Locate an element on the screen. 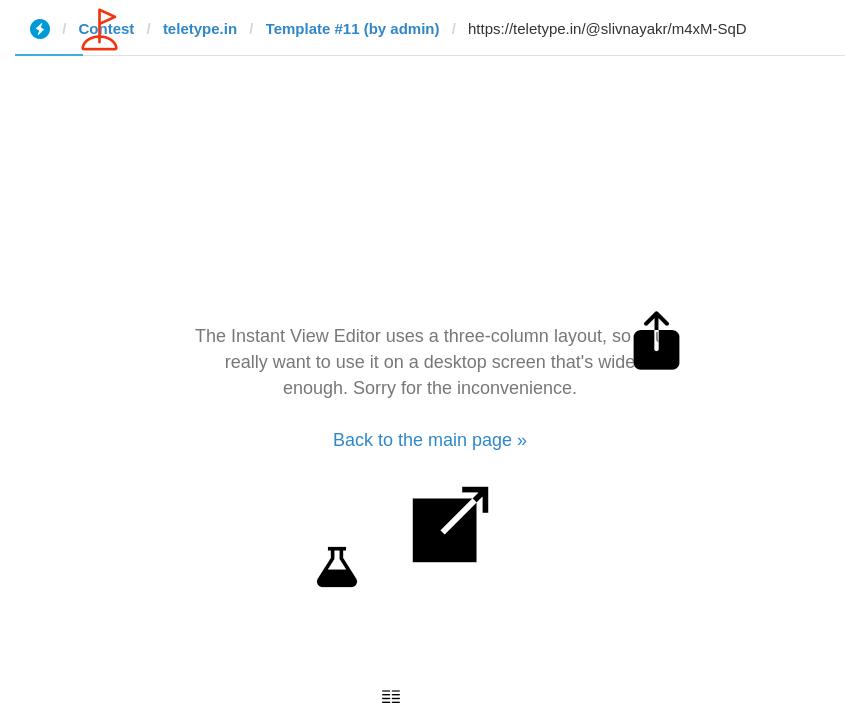  access lab or experimental features is located at coordinates (337, 567).